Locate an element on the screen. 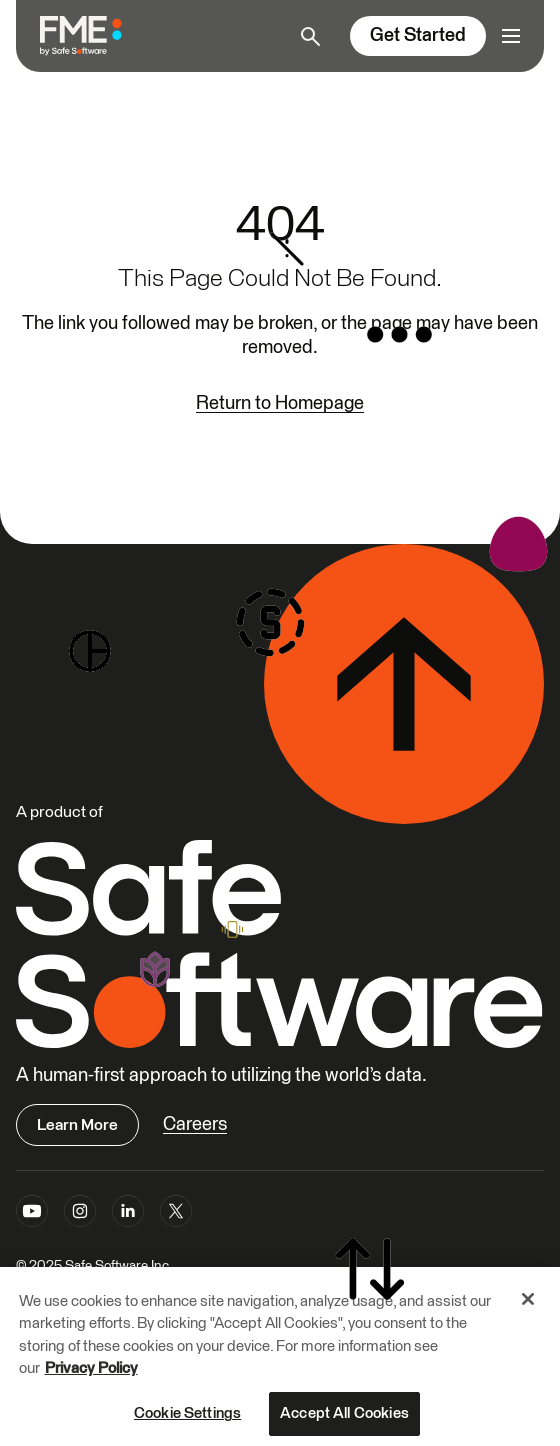 The height and width of the screenshot is (1446, 560). indicates a pending or in-progress sync status is located at coordinates (270, 622).